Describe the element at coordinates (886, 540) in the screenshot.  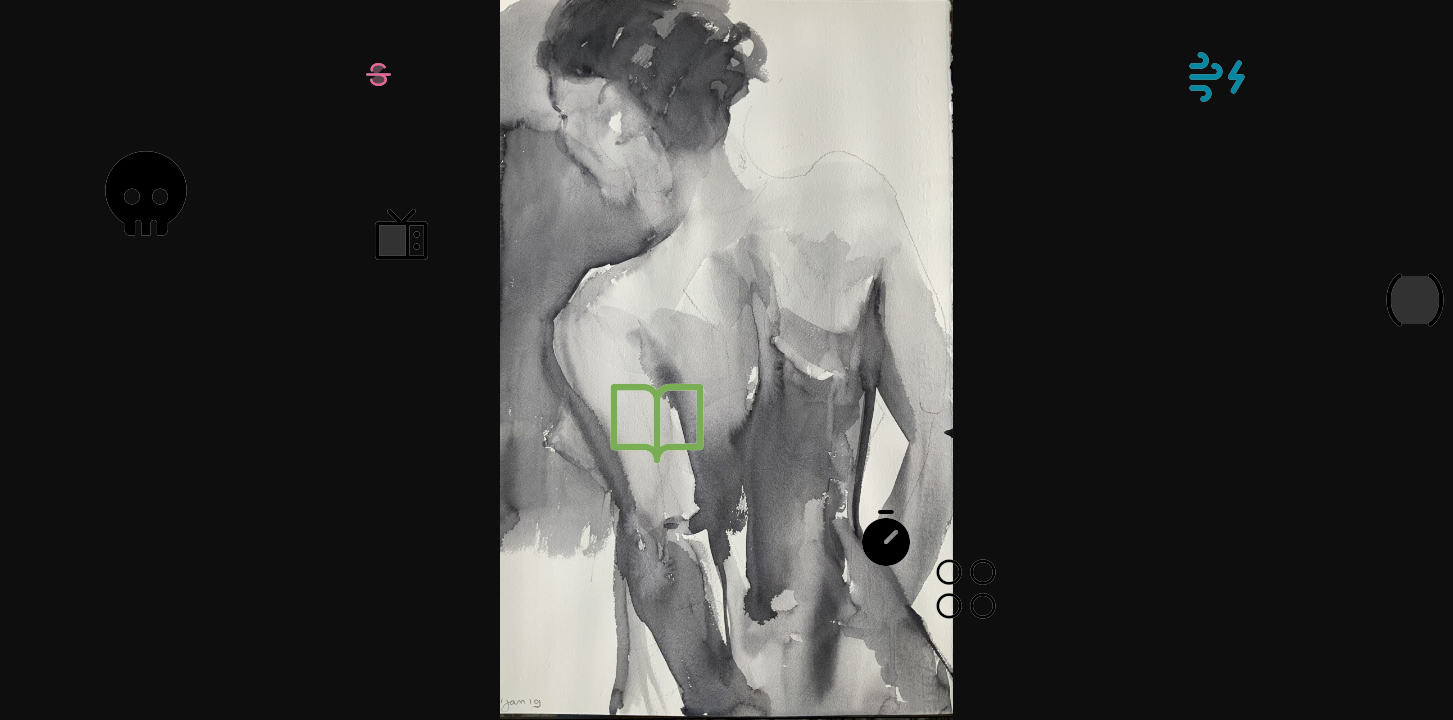
I see `set a countdown timer` at that location.